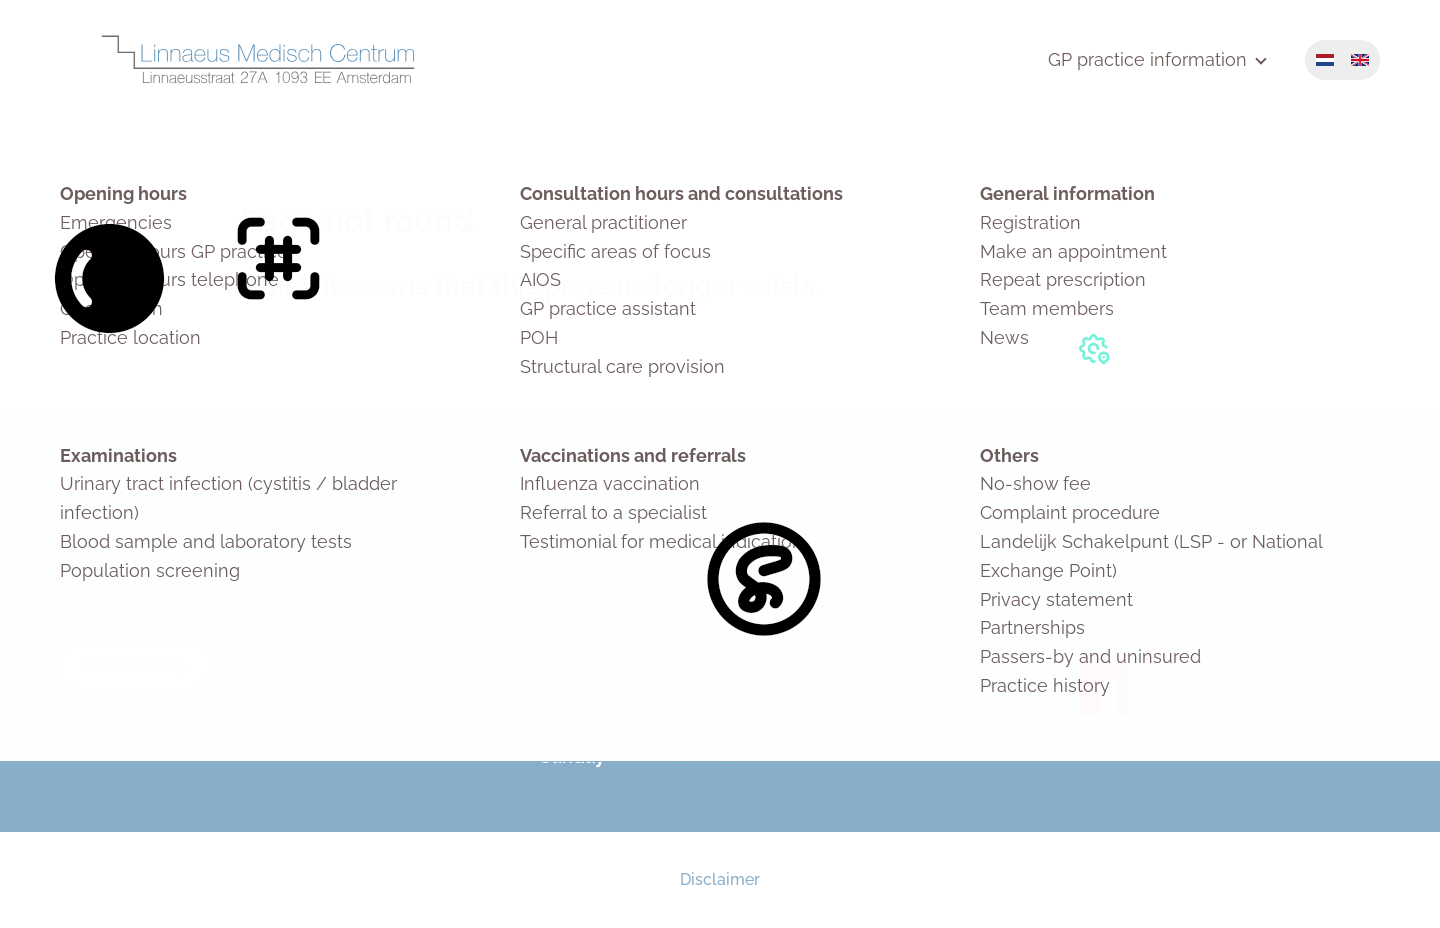 The height and width of the screenshot is (928, 1440). Describe the element at coordinates (1093, 348) in the screenshot. I see `pin settings to a specific location` at that location.